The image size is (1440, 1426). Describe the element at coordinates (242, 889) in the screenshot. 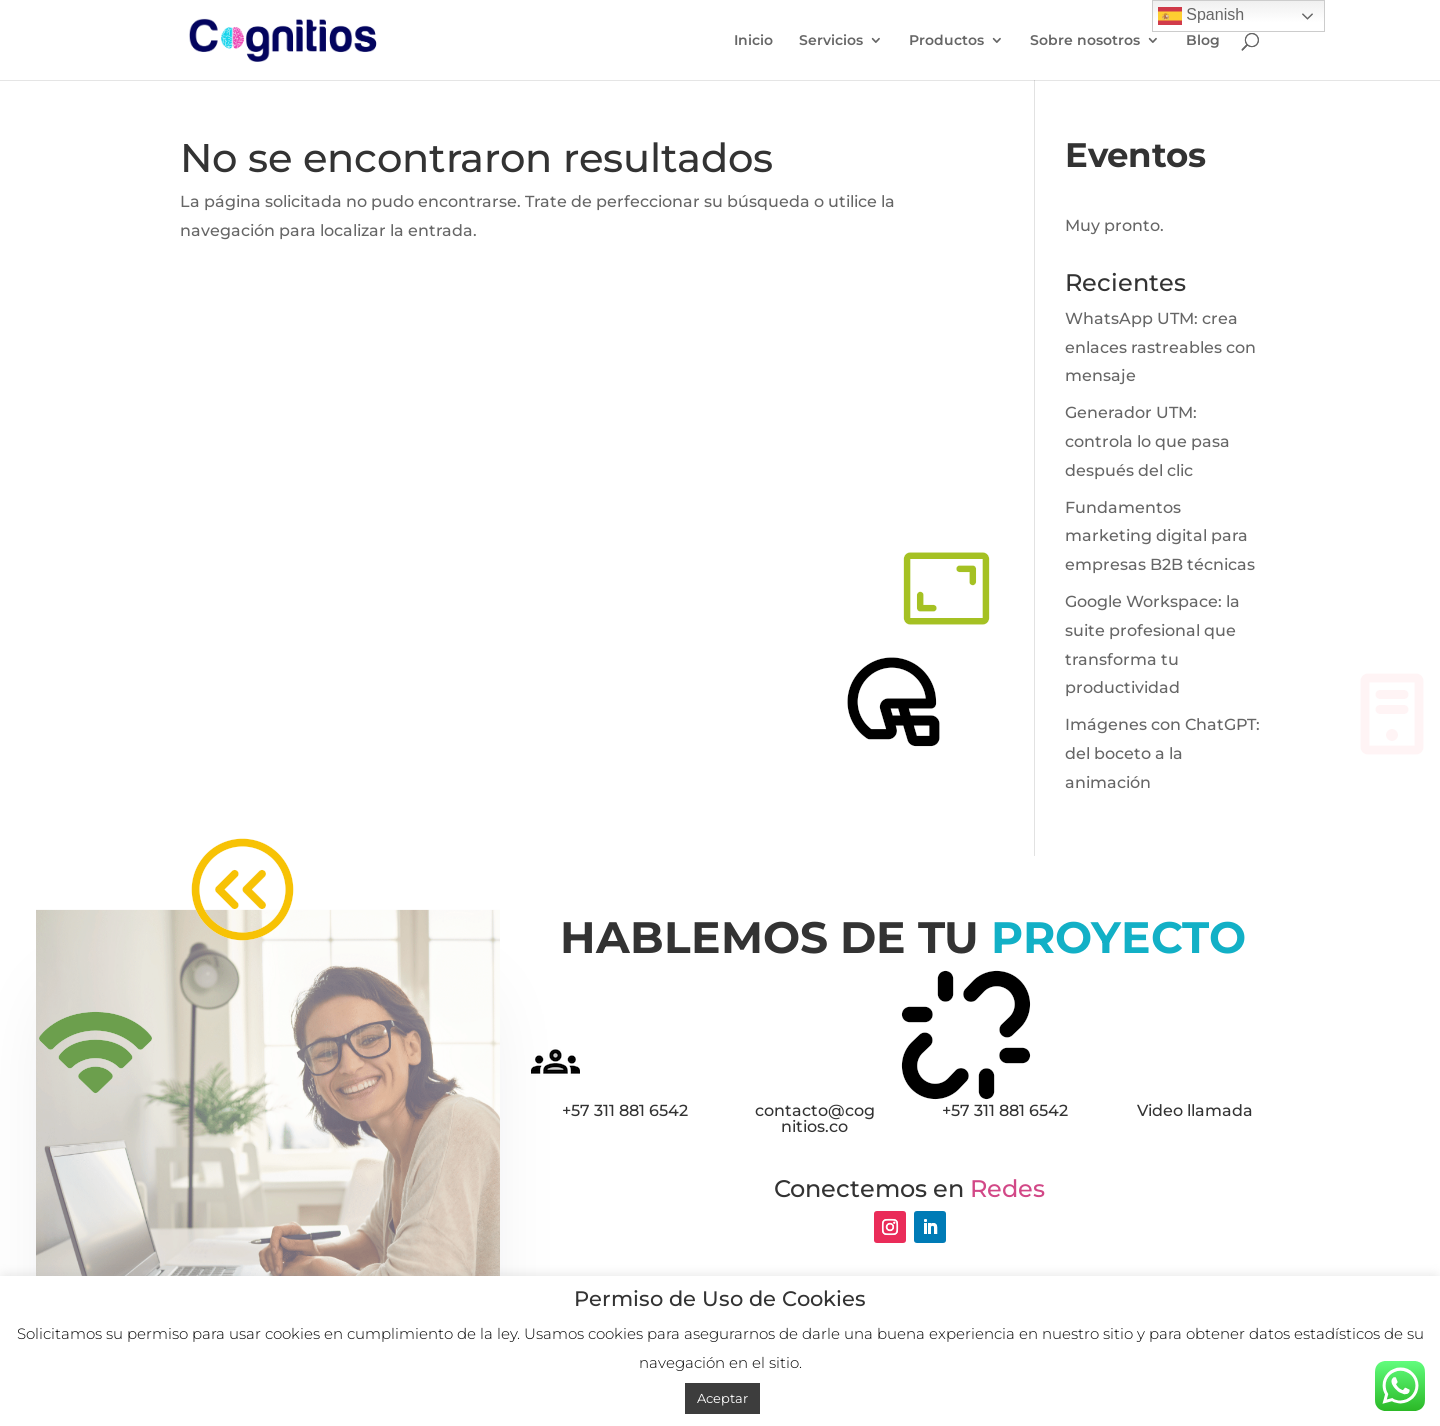

I see `go back to the beginning` at that location.